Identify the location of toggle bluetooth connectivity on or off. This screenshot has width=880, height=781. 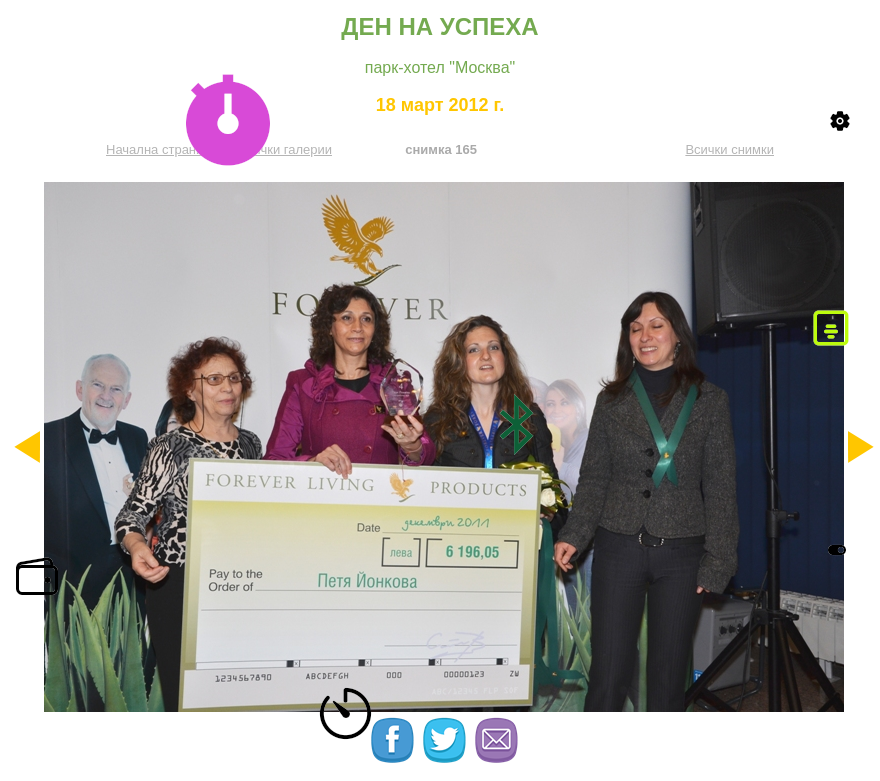
(516, 424).